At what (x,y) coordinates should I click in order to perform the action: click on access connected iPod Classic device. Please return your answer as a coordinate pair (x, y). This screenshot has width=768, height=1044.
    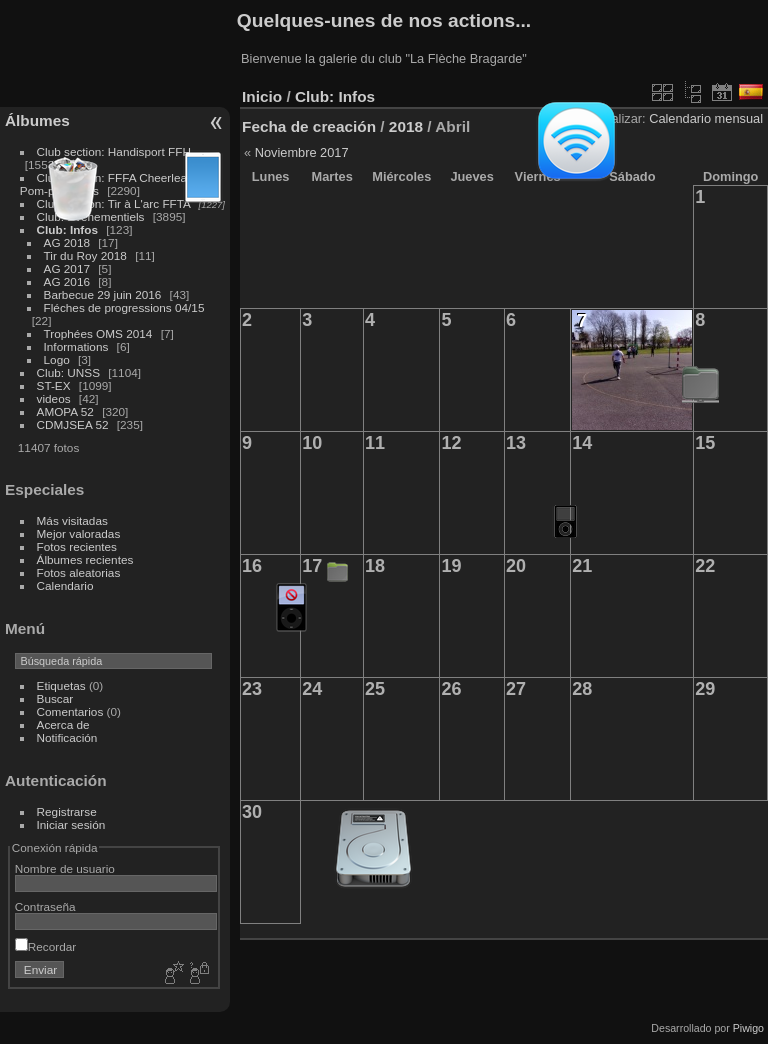
    Looking at the image, I should click on (565, 521).